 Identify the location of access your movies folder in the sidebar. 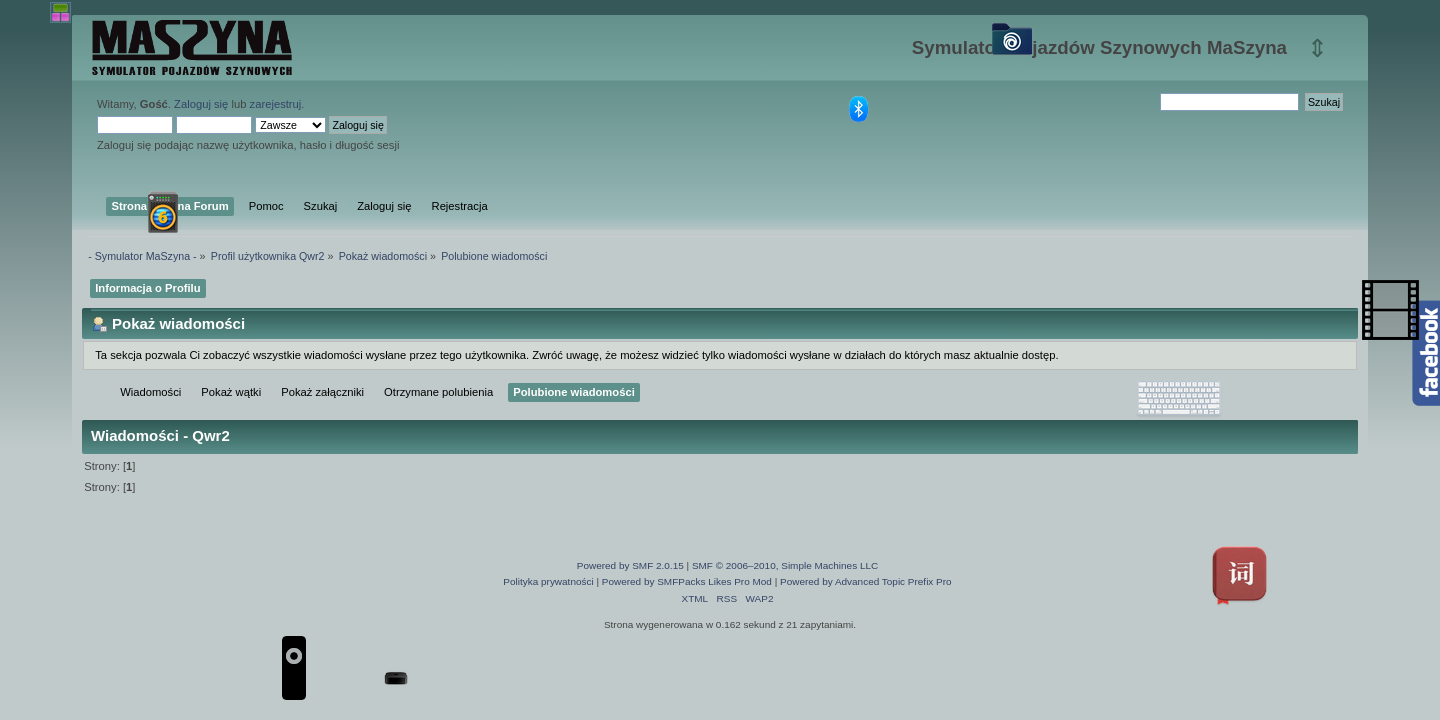
(1390, 309).